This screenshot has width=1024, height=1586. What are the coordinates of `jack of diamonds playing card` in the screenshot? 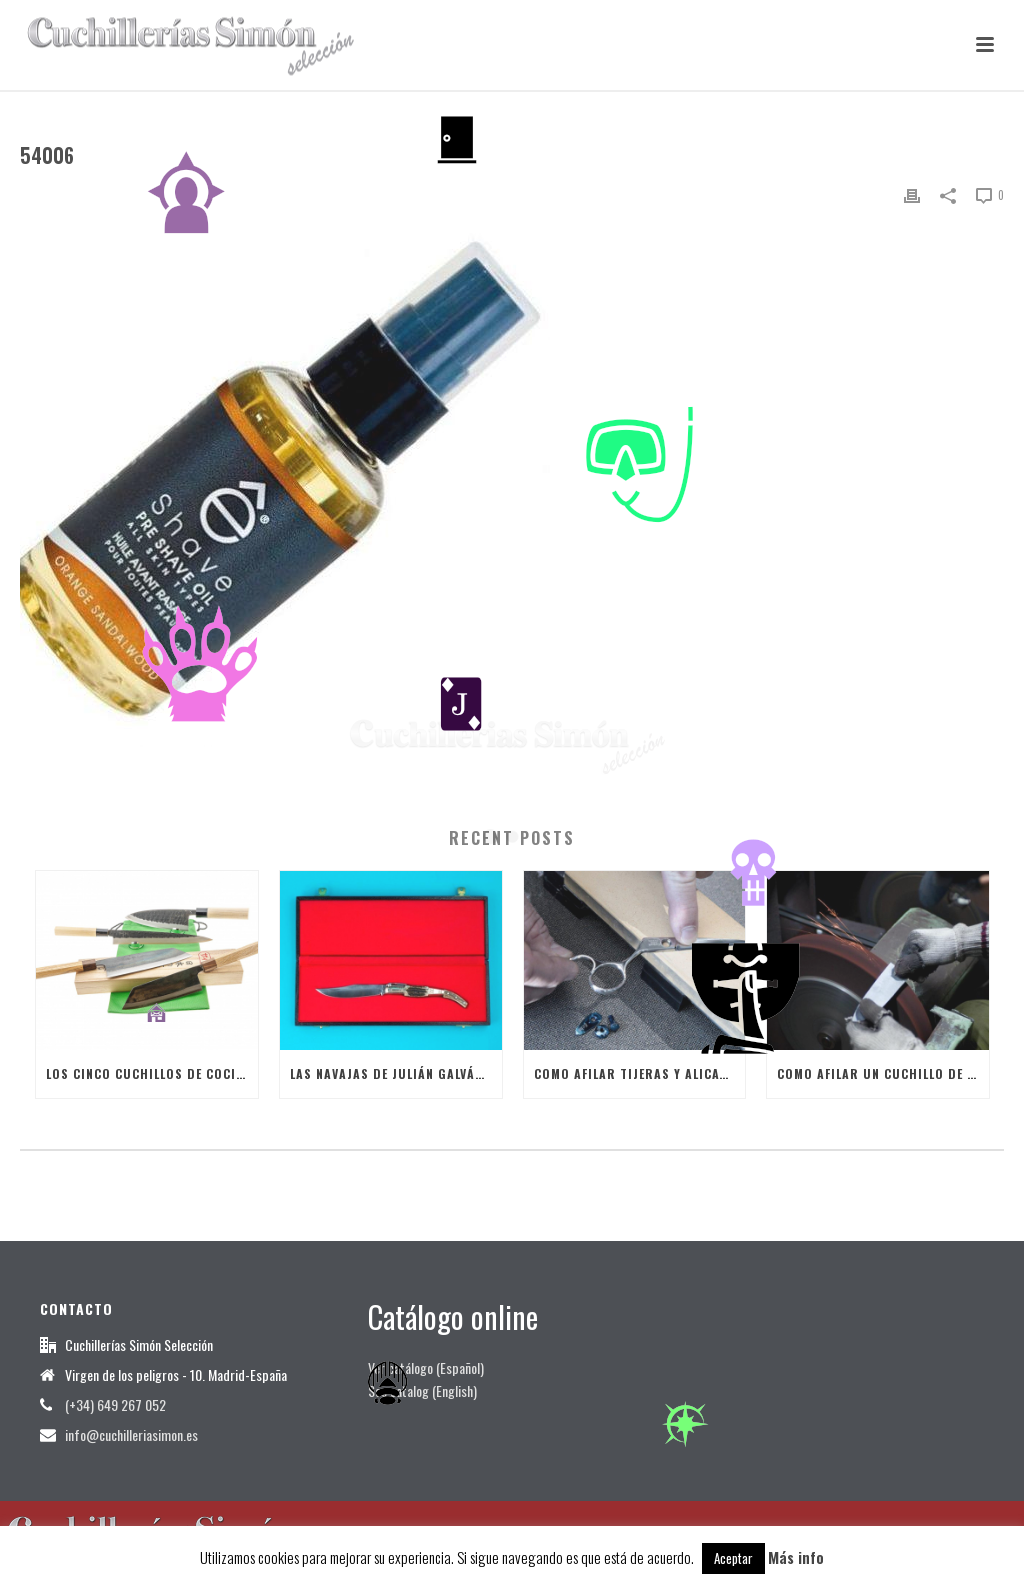 It's located at (461, 704).